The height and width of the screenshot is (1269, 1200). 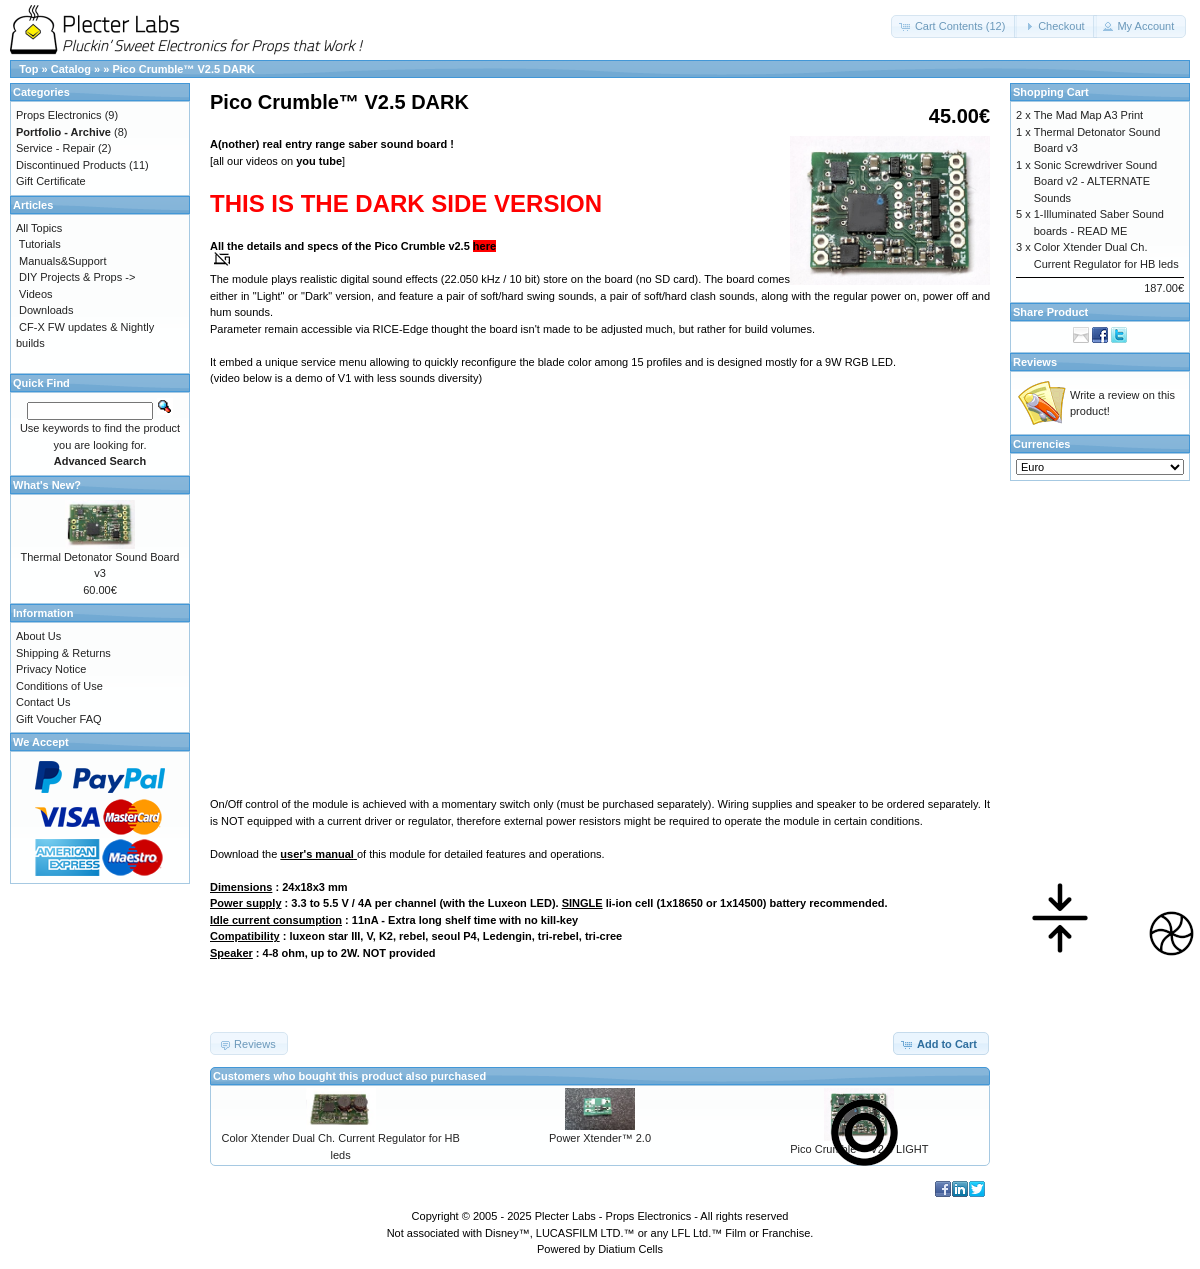 What do you see at coordinates (864, 1132) in the screenshot?
I see `start recording audio or video` at bounding box center [864, 1132].